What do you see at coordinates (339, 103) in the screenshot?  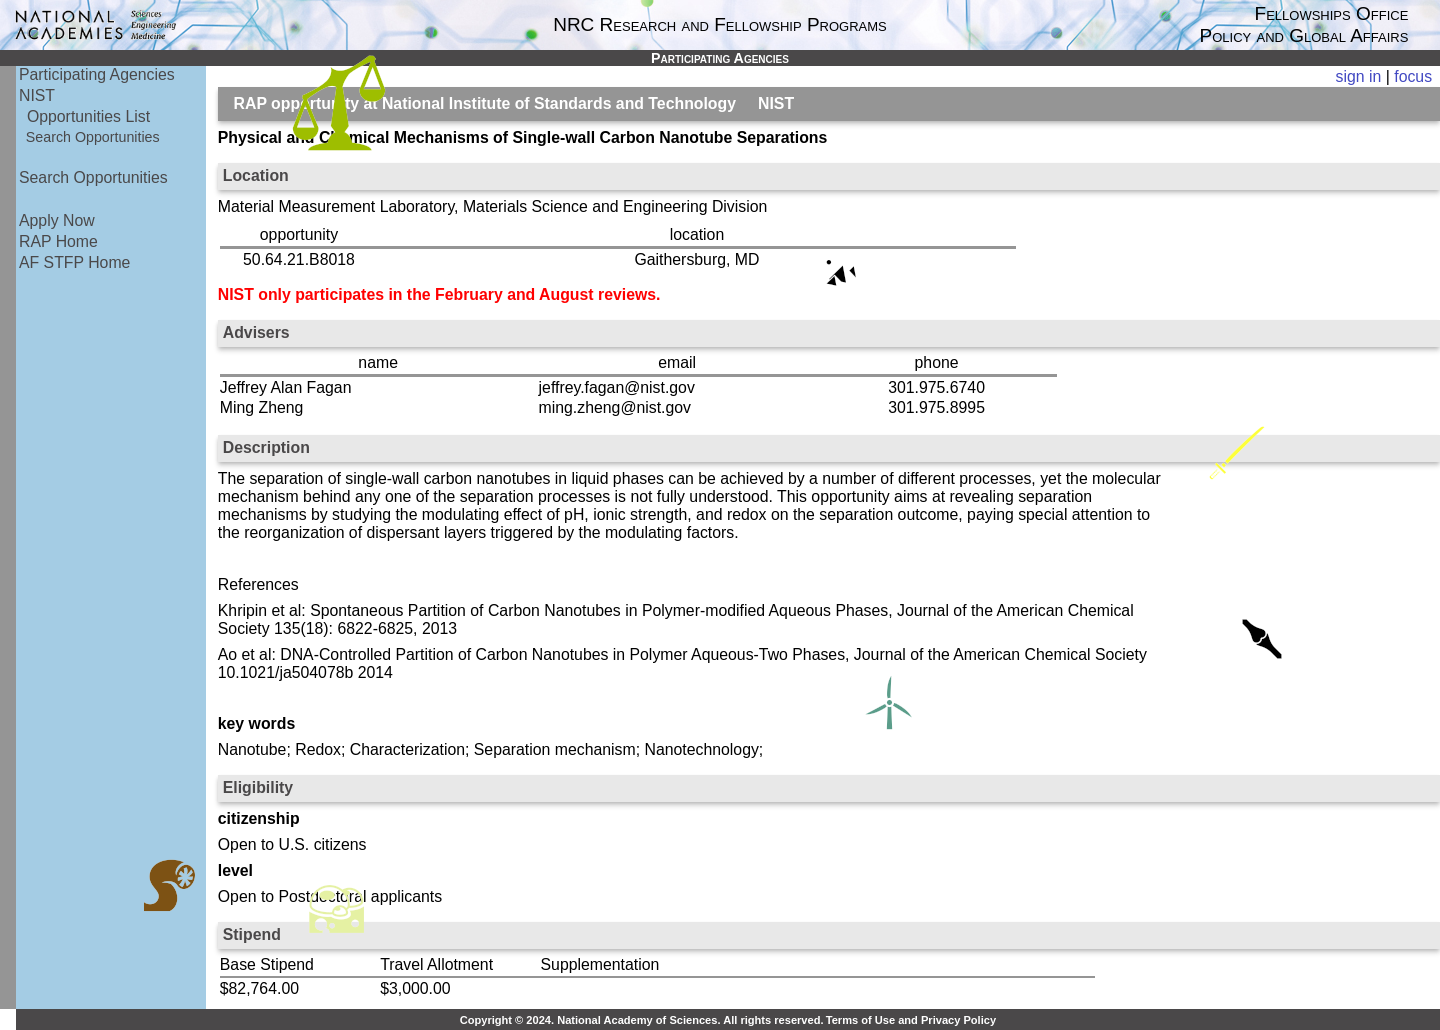 I see `indicates unfair or biased judgment` at bounding box center [339, 103].